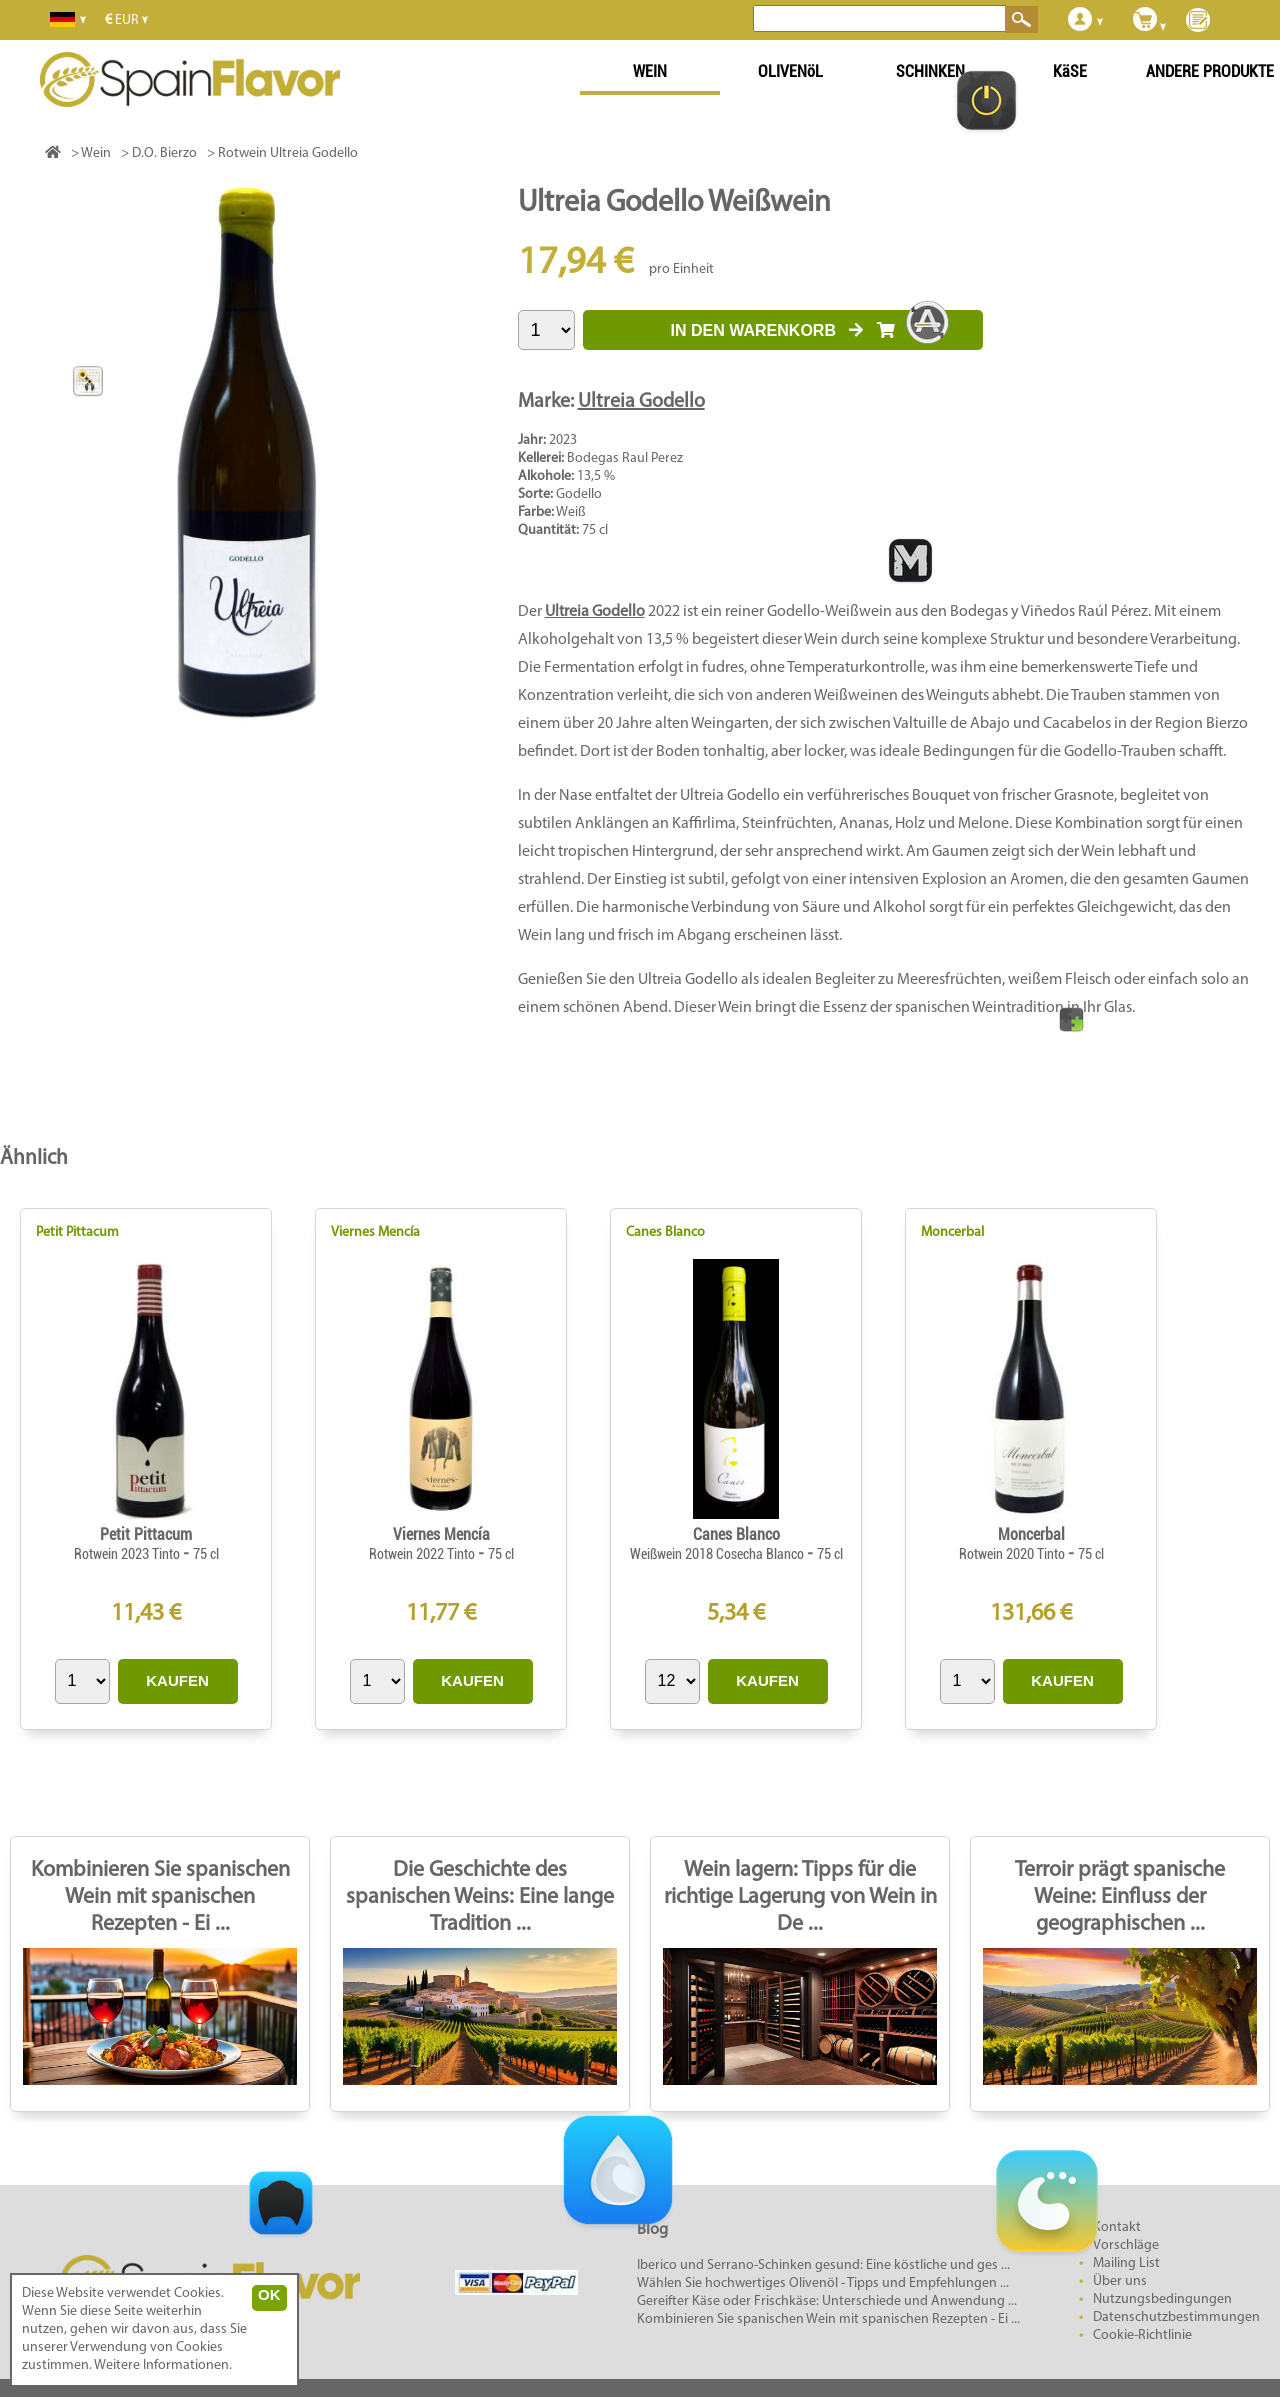  Describe the element at coordinates (910, 560) in the screenshot. I see `launch metro exodus game` at that location.